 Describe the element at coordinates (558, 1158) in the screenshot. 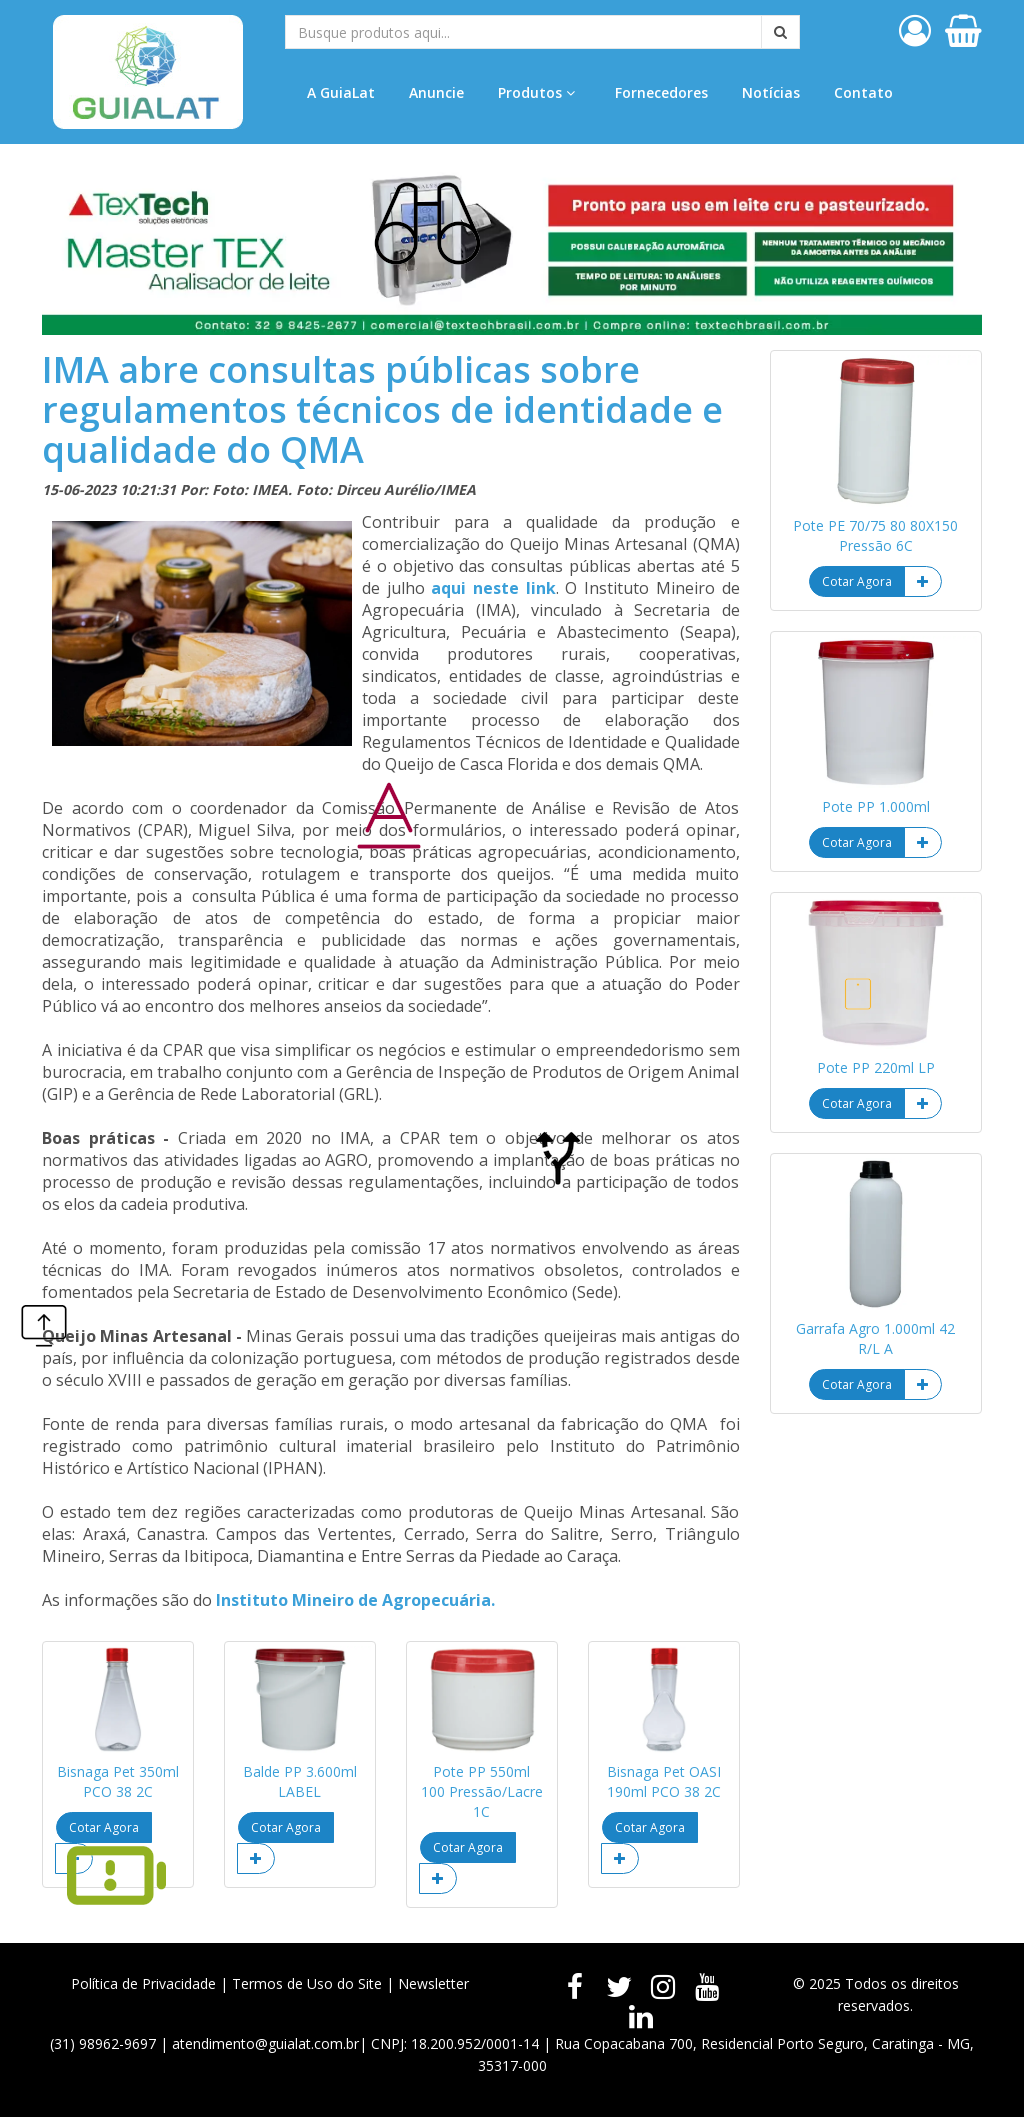

I see `view alternative routes` at that location.